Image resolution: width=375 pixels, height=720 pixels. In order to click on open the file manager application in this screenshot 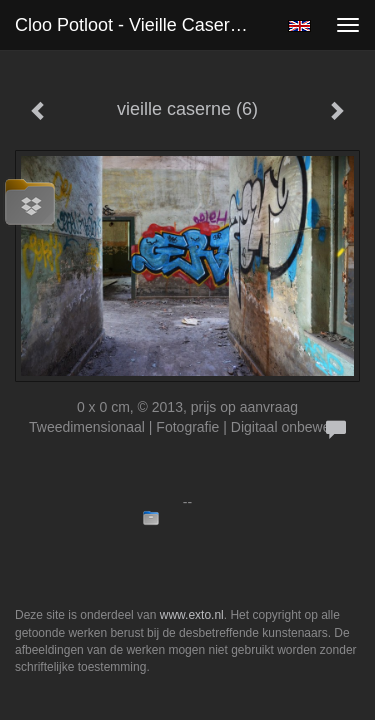, I will do `click(151, 518)`.